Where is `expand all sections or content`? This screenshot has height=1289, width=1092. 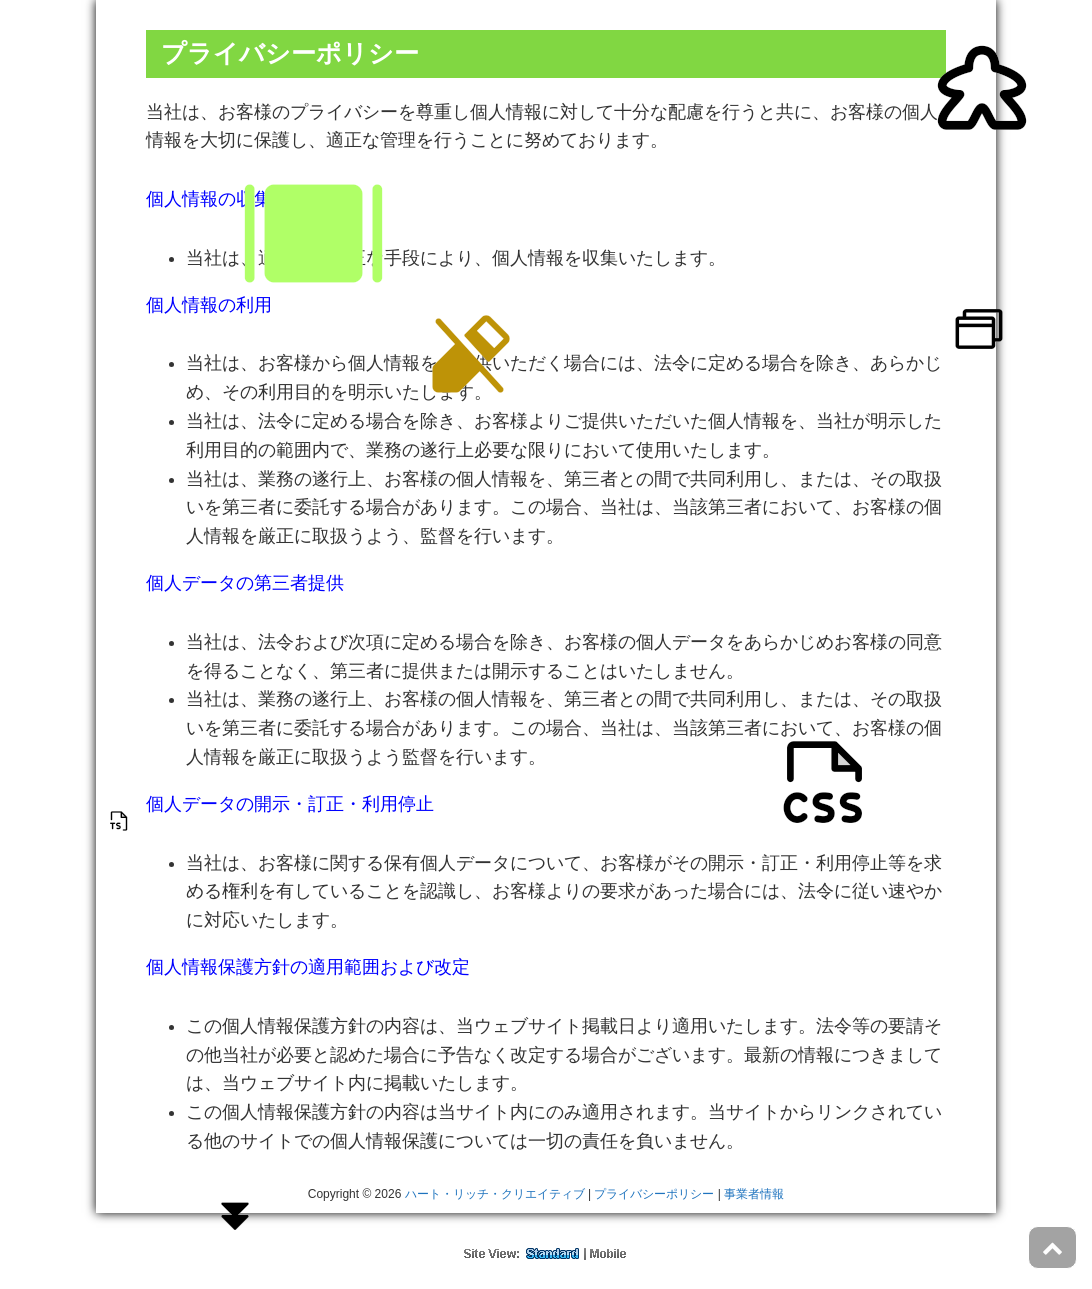 expand all sections or content is located at coordinates (235, 1215).